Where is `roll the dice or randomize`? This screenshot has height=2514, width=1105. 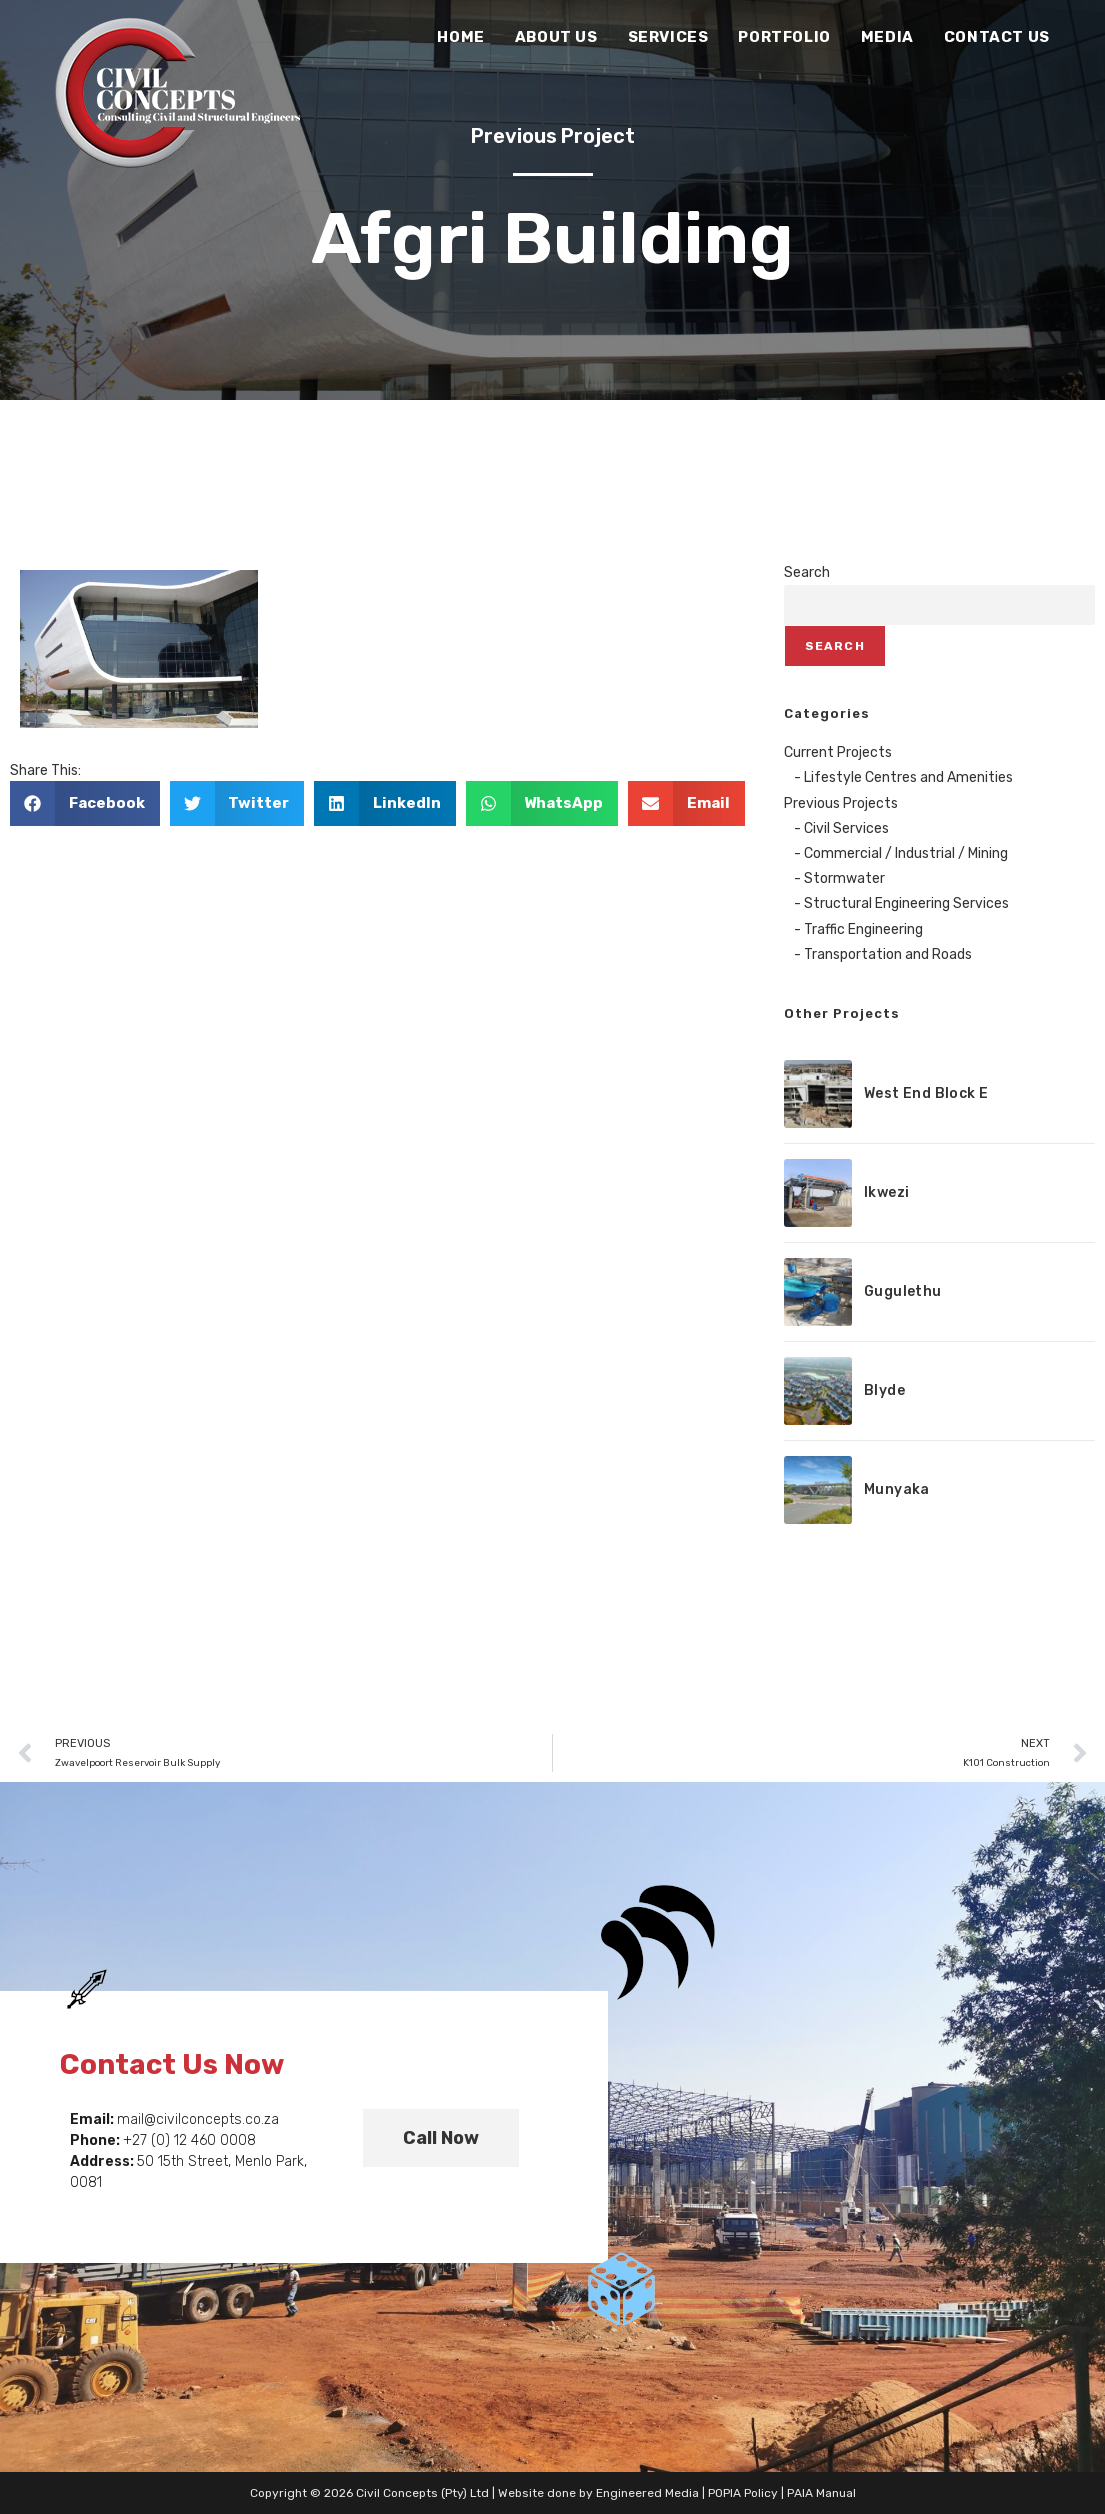
roll the dice or randomize is located at coordinates (621, 2289).